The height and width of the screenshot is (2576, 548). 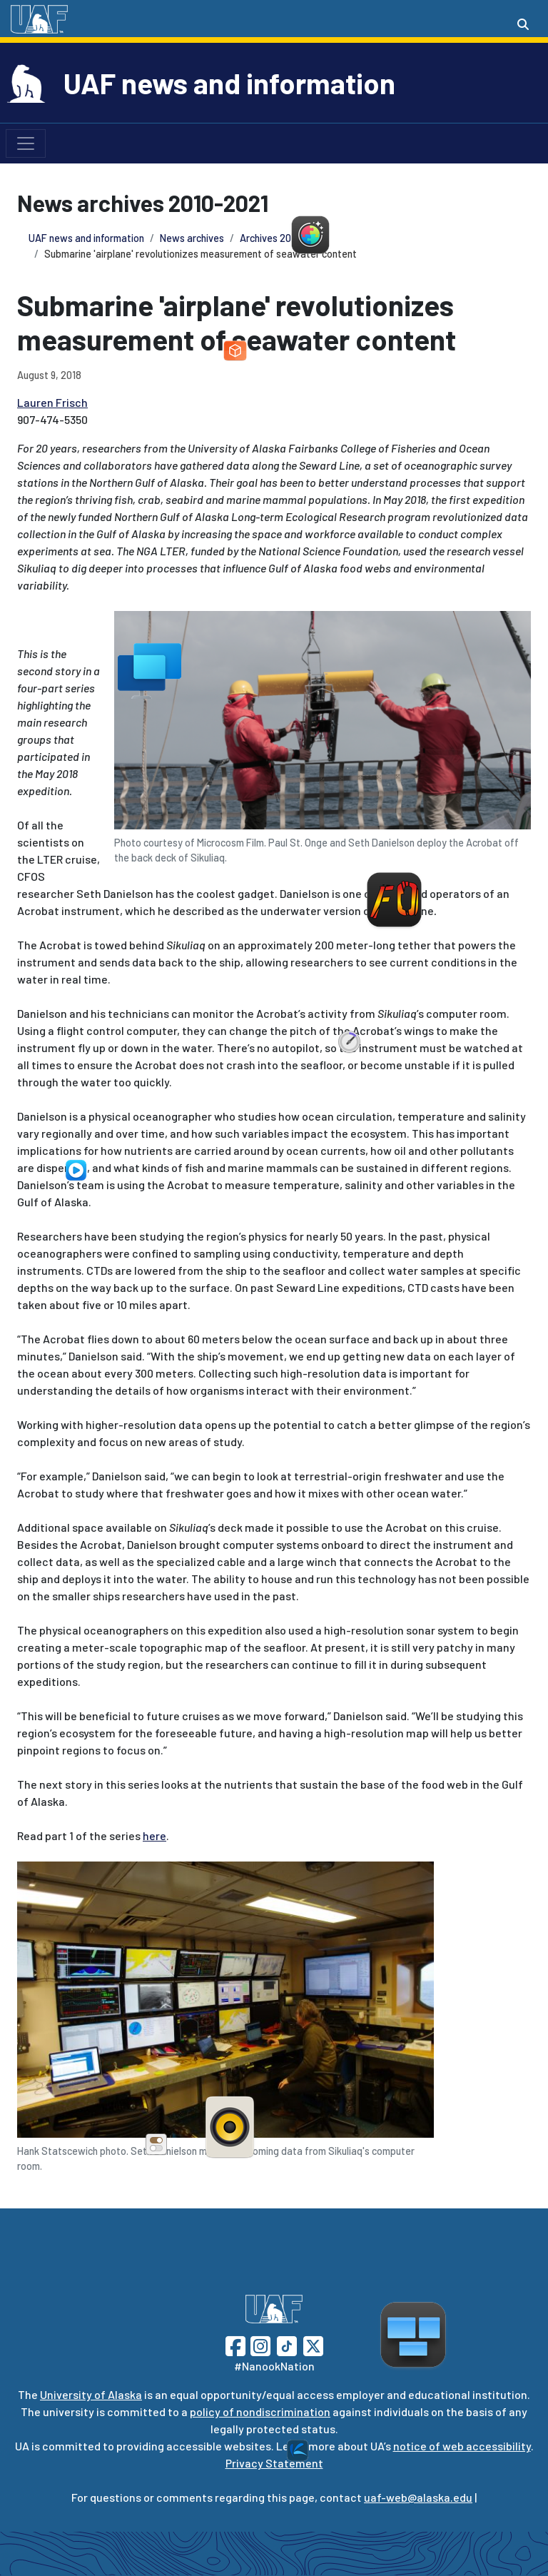 What do you see at coordinates (76, 1170) in the screenshot?
I see `open amberol music player` at bounding box center [76, 1170].